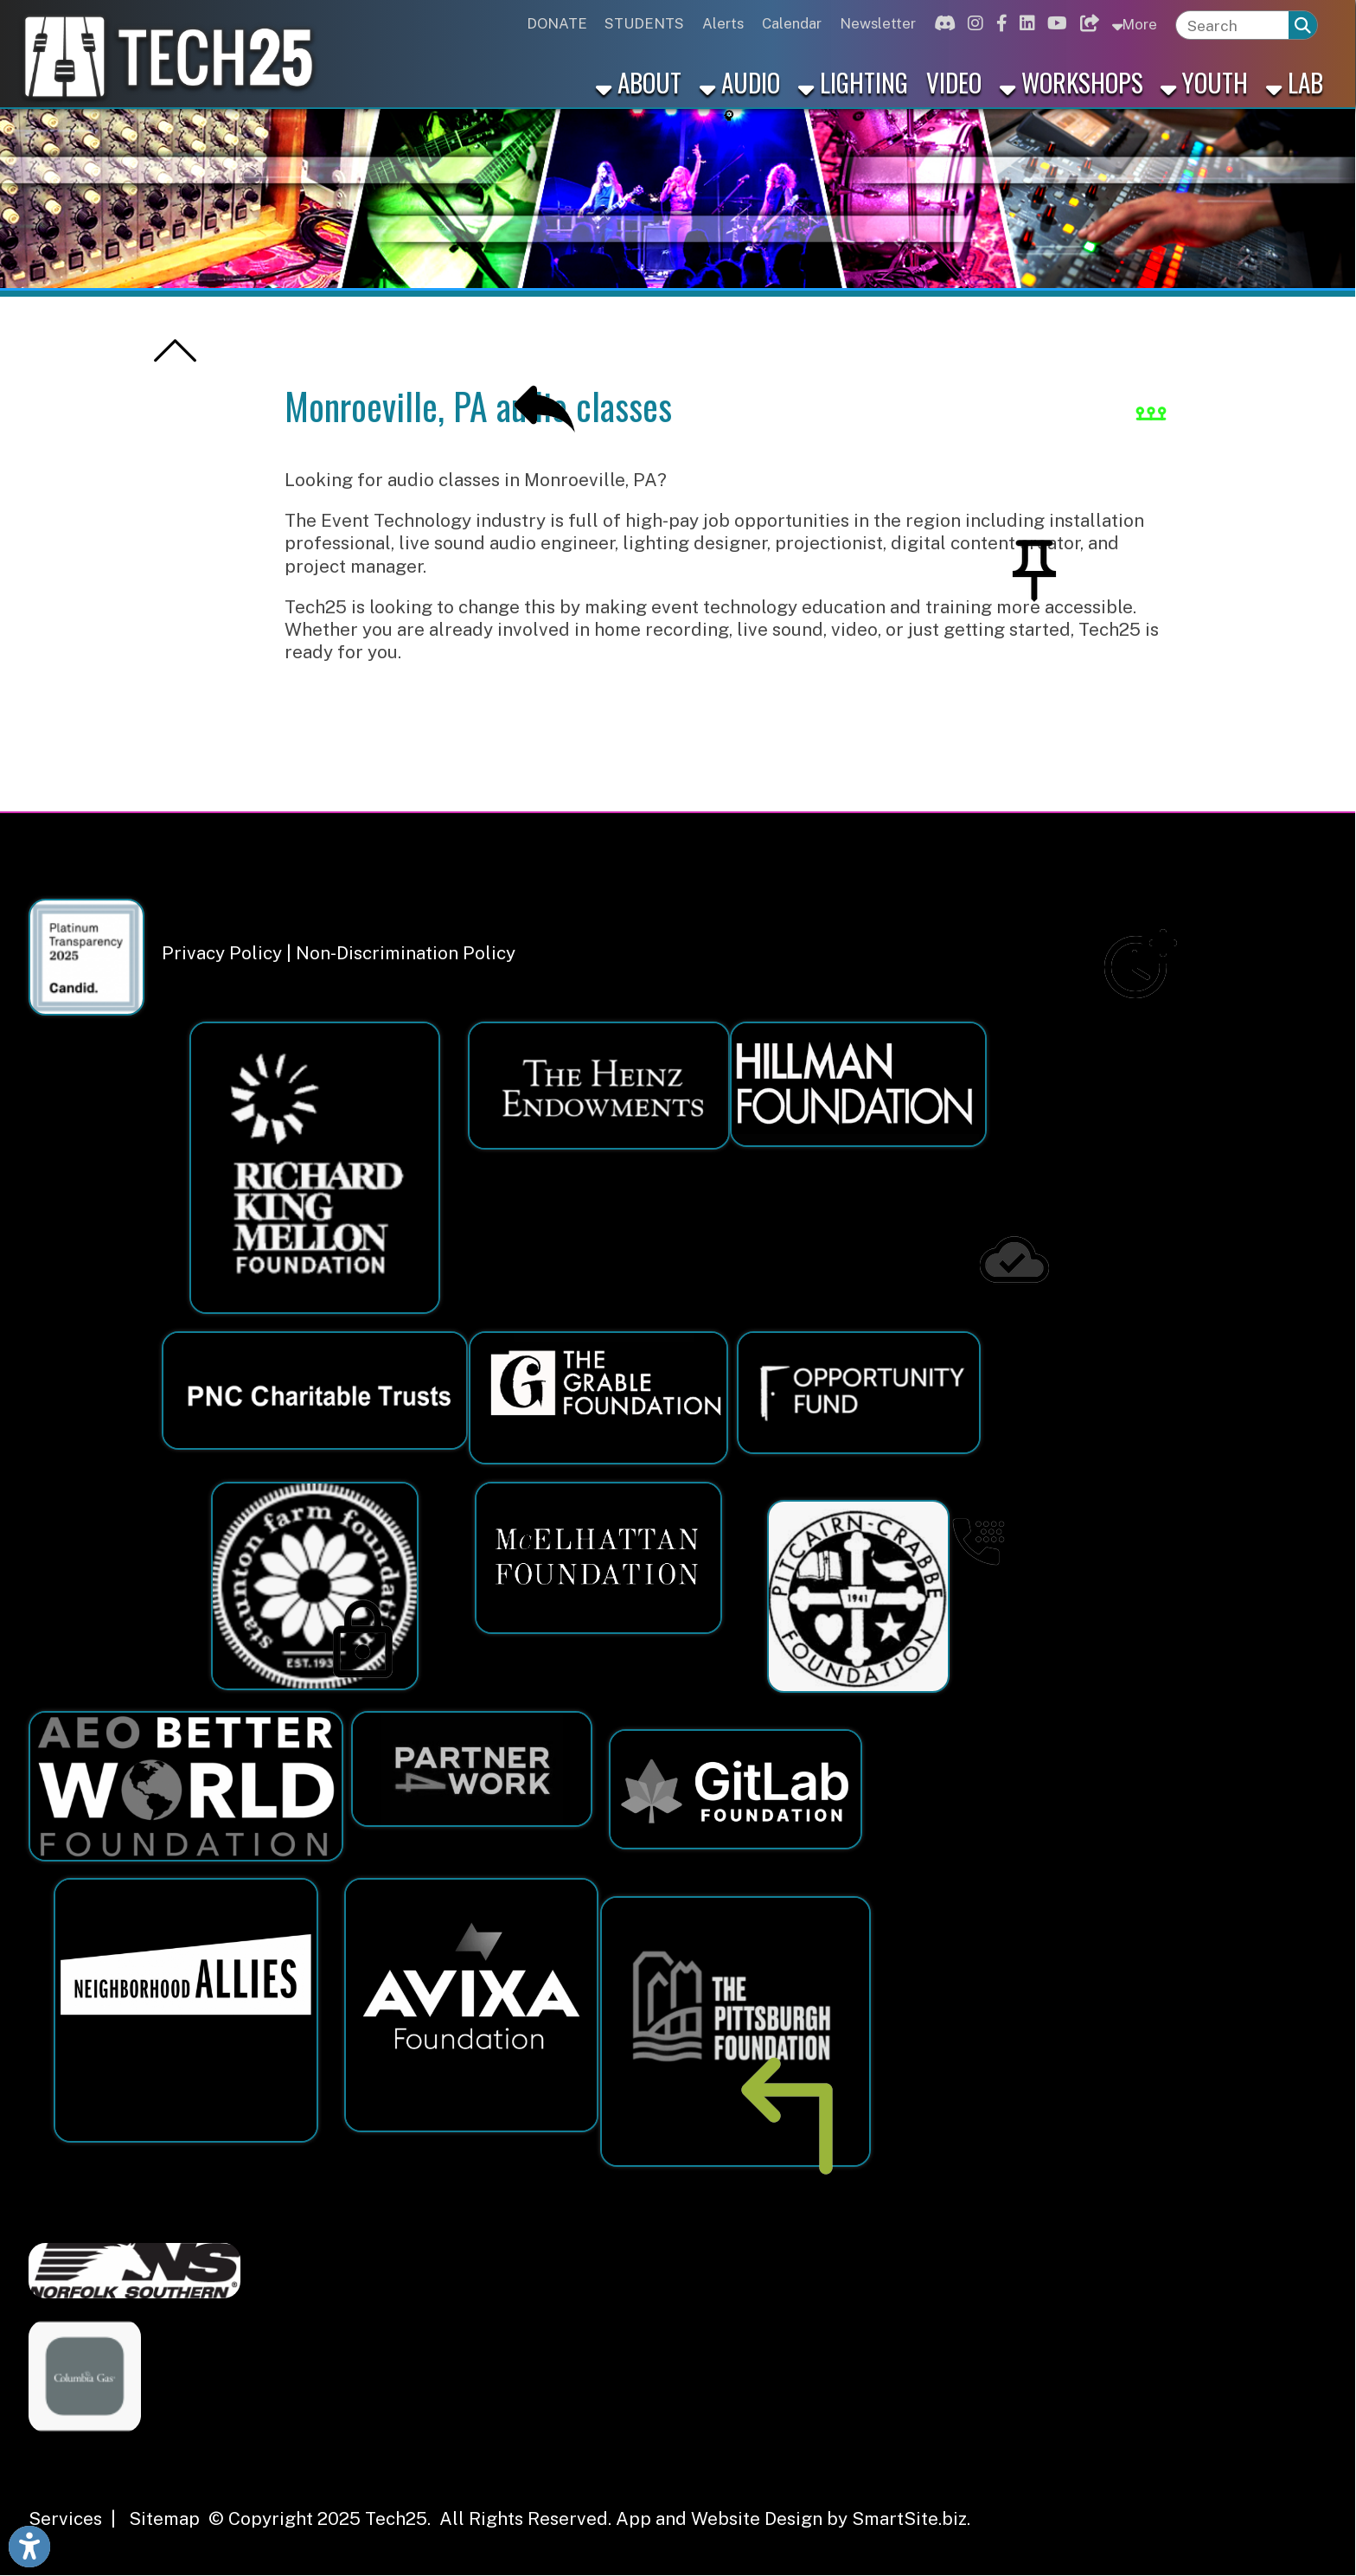  What do you see at coordinates (791, 2116) in the screenshot?
I see `undo or go back to previous action` at bounding box center [791, 2116].